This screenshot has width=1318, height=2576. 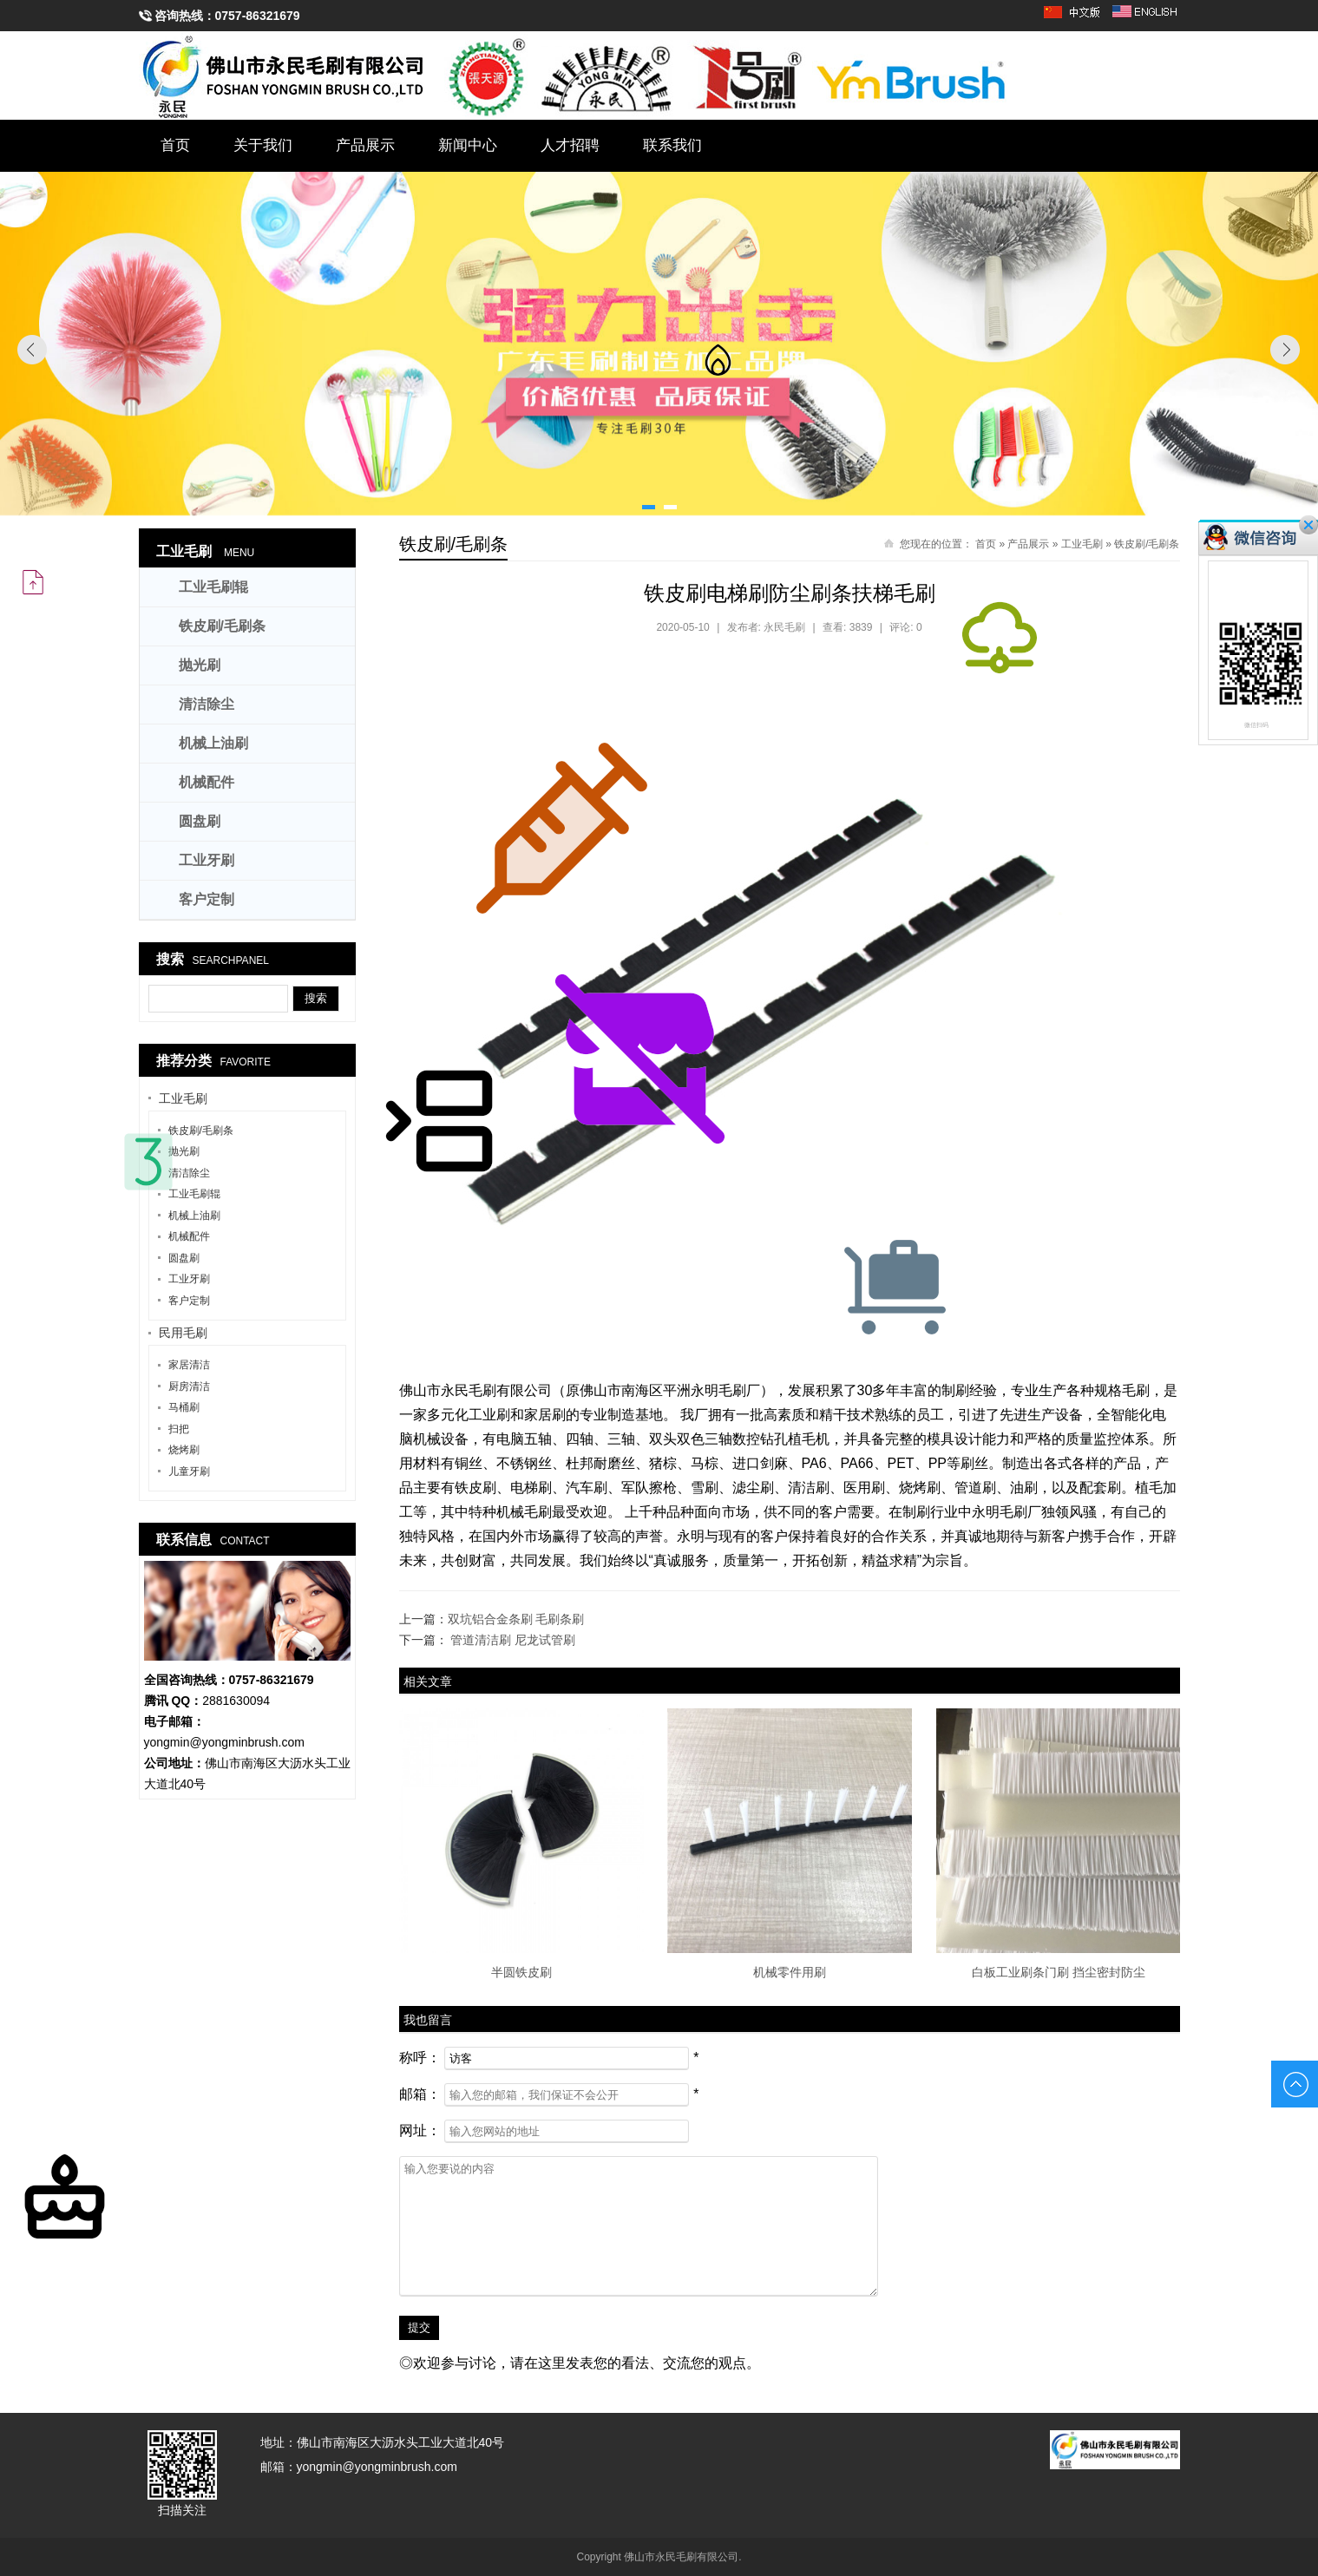 What do you see at coordinates (148, 1162) in the screenshot?
I see `indicates step three in a multi-step process` at bounding box center [148, 1162].